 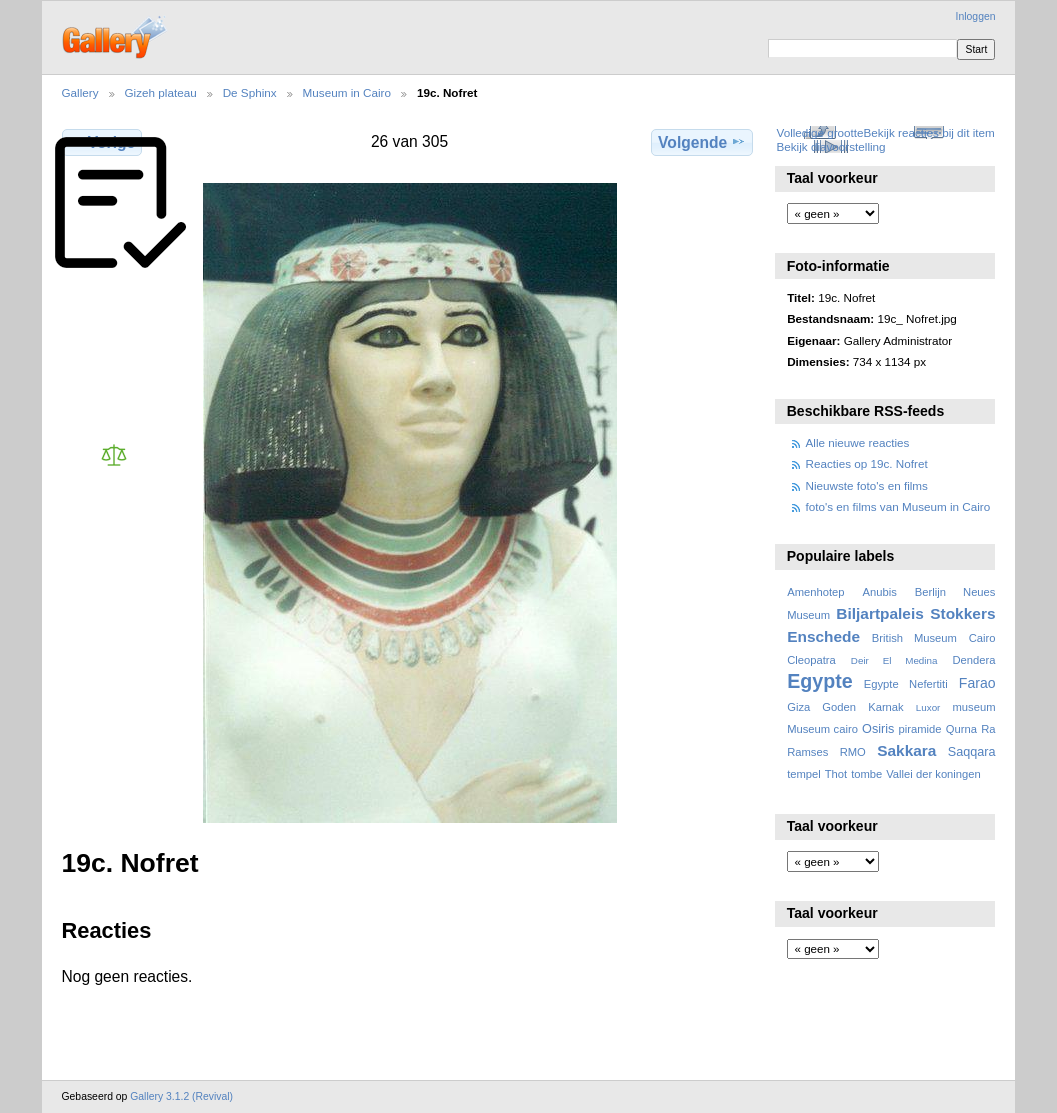 I want to click on view or manage your task checklist, so click(x=120, y=202).